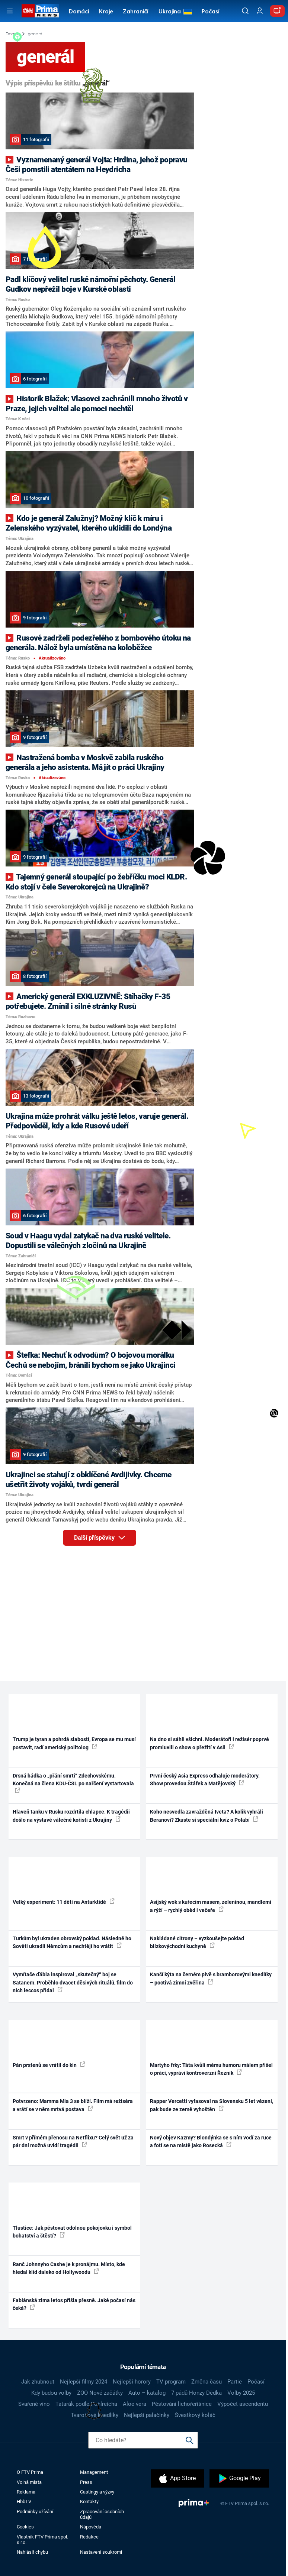  I want to click on hono web framework logo, so click(44, 247).